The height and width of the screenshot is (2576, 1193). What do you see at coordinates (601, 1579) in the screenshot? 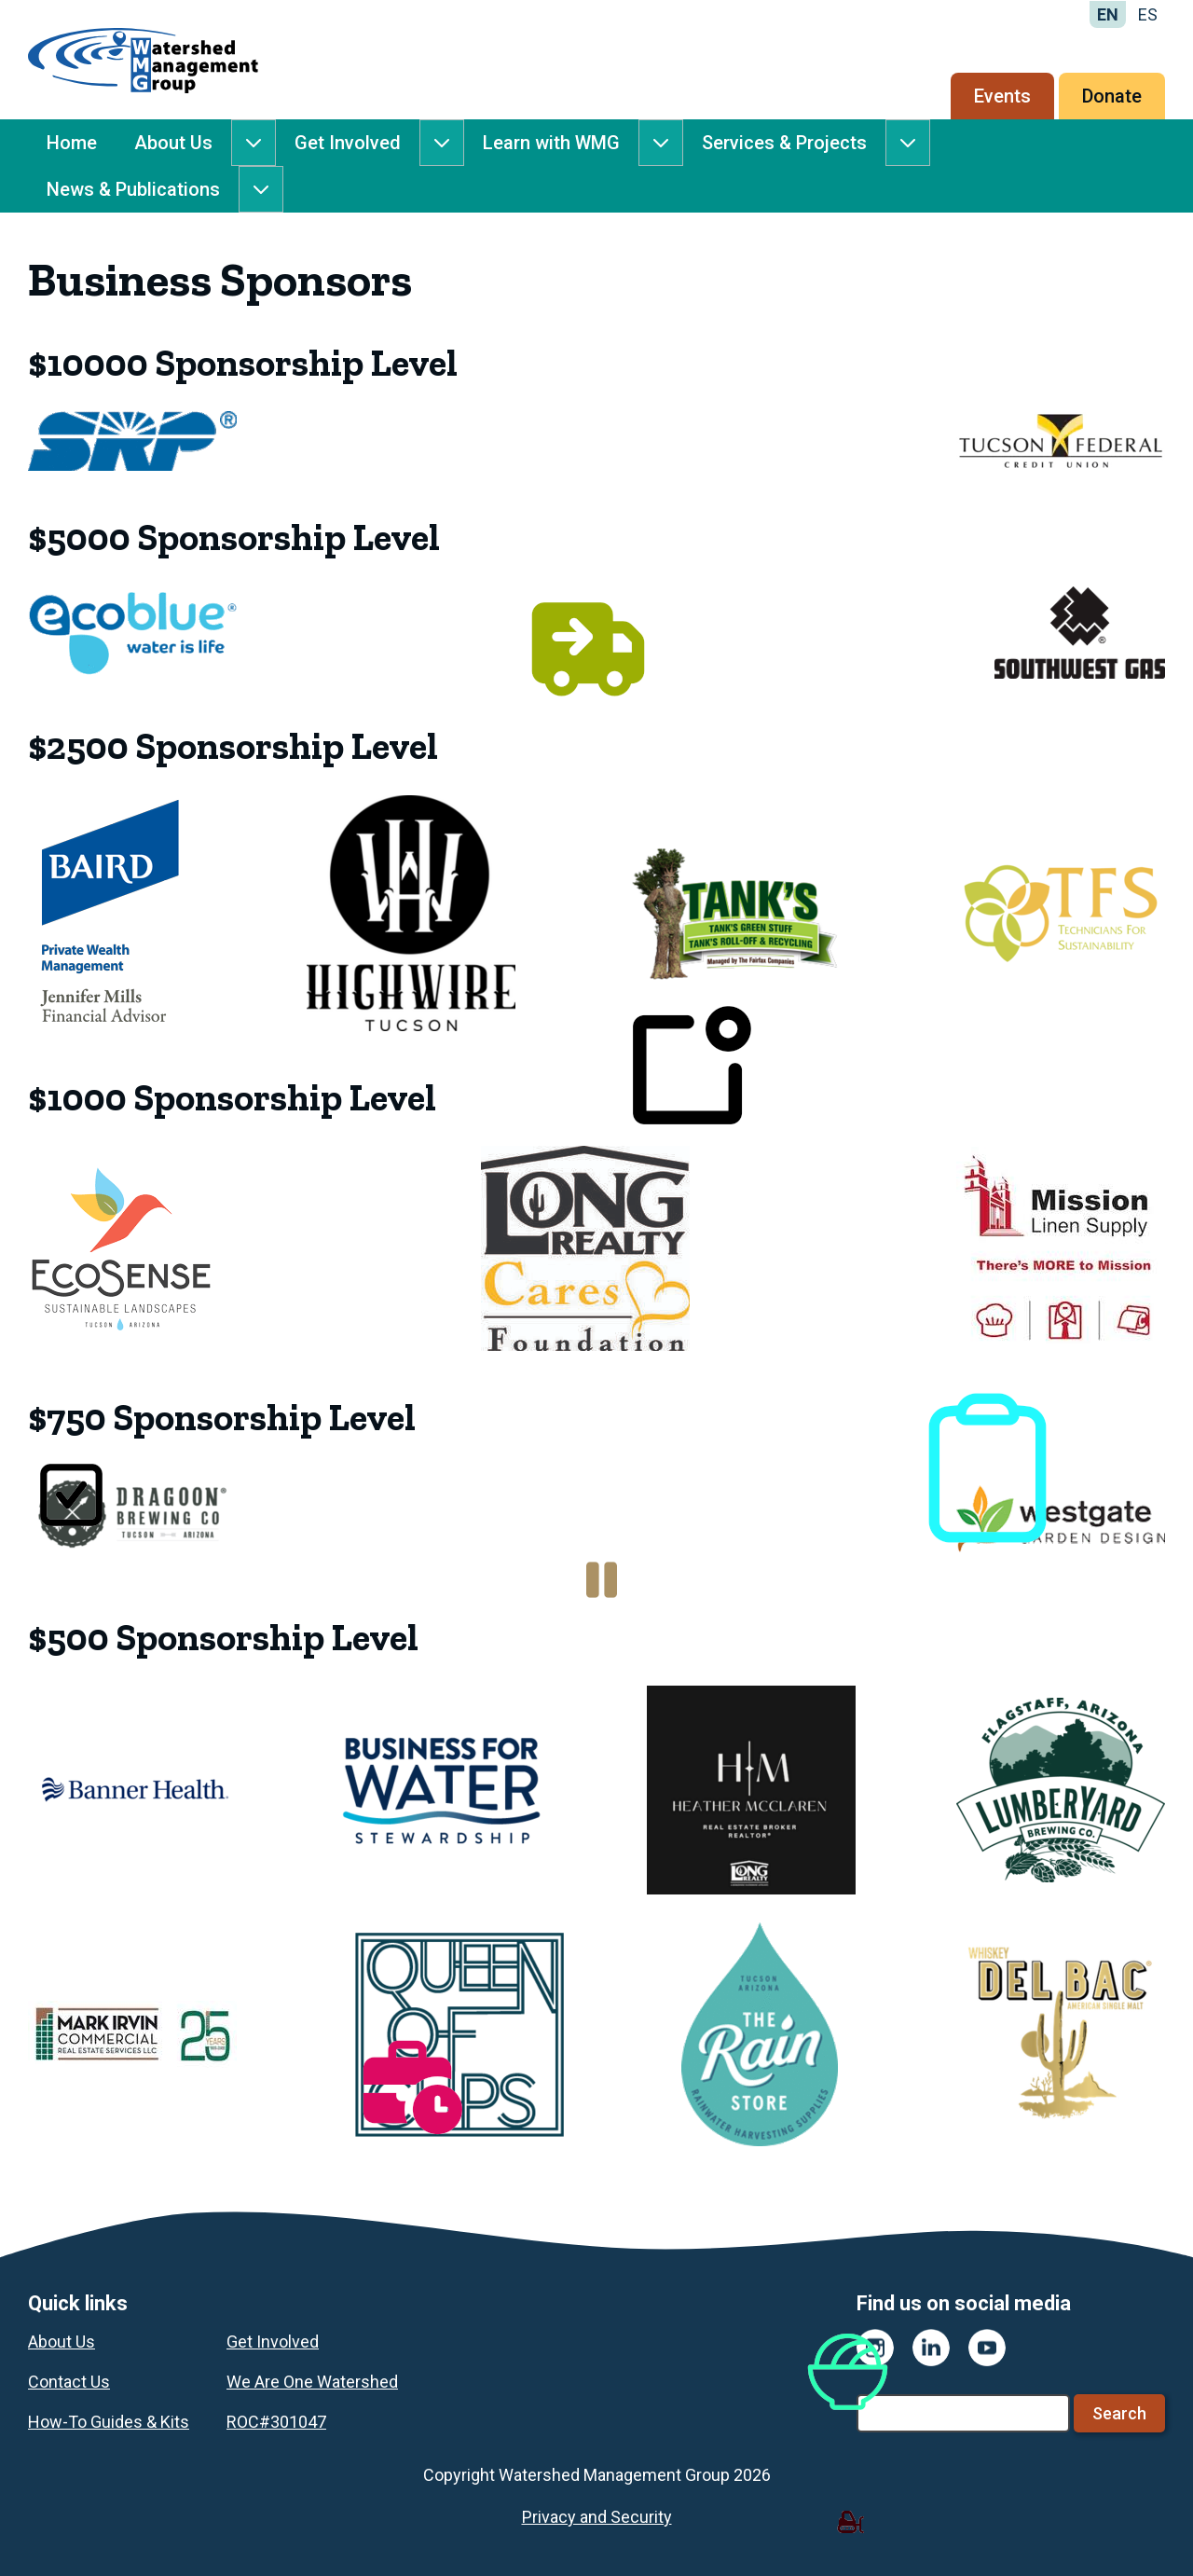
I see `pause media playback` at bounding box center [601, 1579].